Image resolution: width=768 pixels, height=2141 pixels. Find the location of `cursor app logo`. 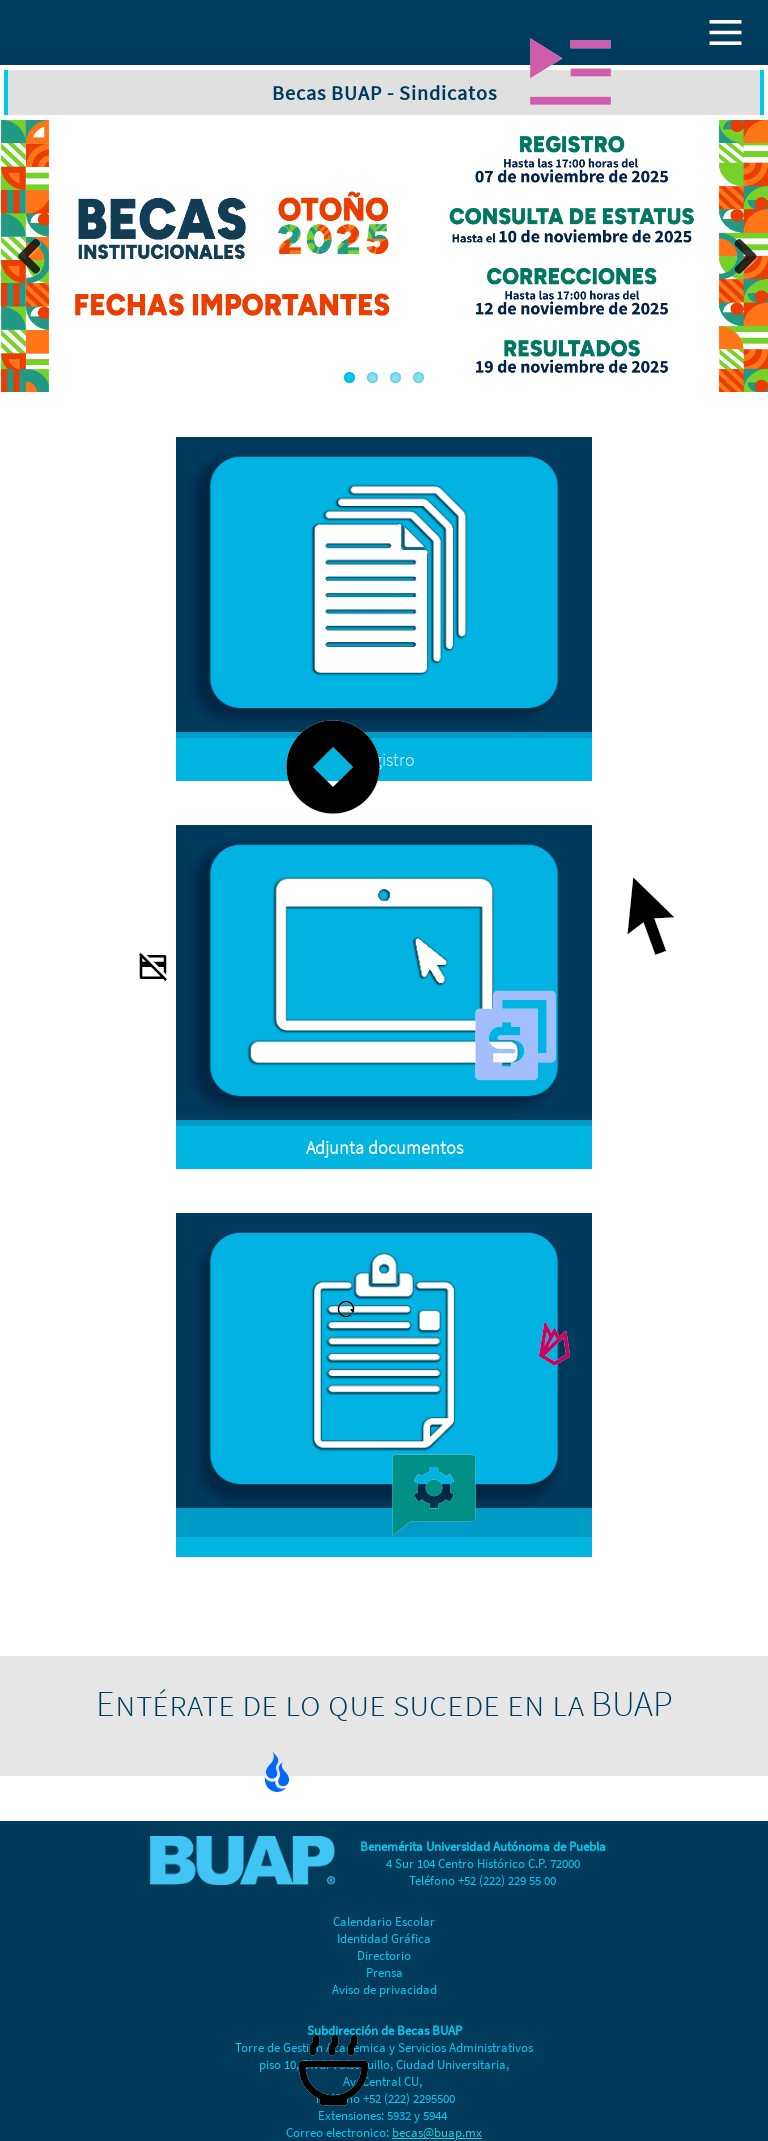

cursor app logo is located at coordinates (647, 917).